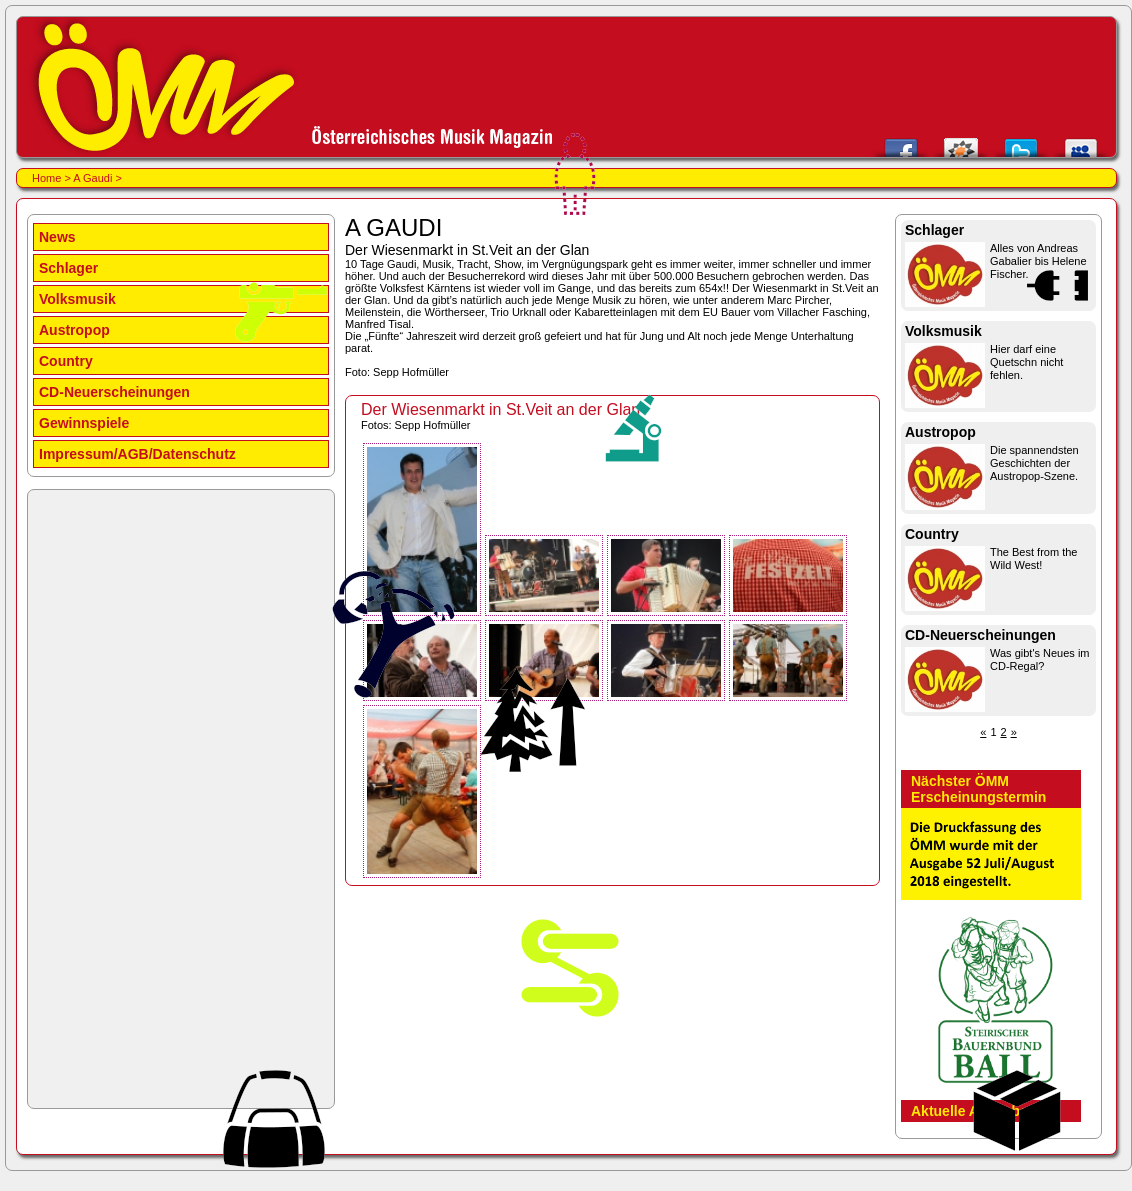  Describe the element at coordinates (281, 312) in the screenshot. I see `access weapons or firearms inventory` at that location.